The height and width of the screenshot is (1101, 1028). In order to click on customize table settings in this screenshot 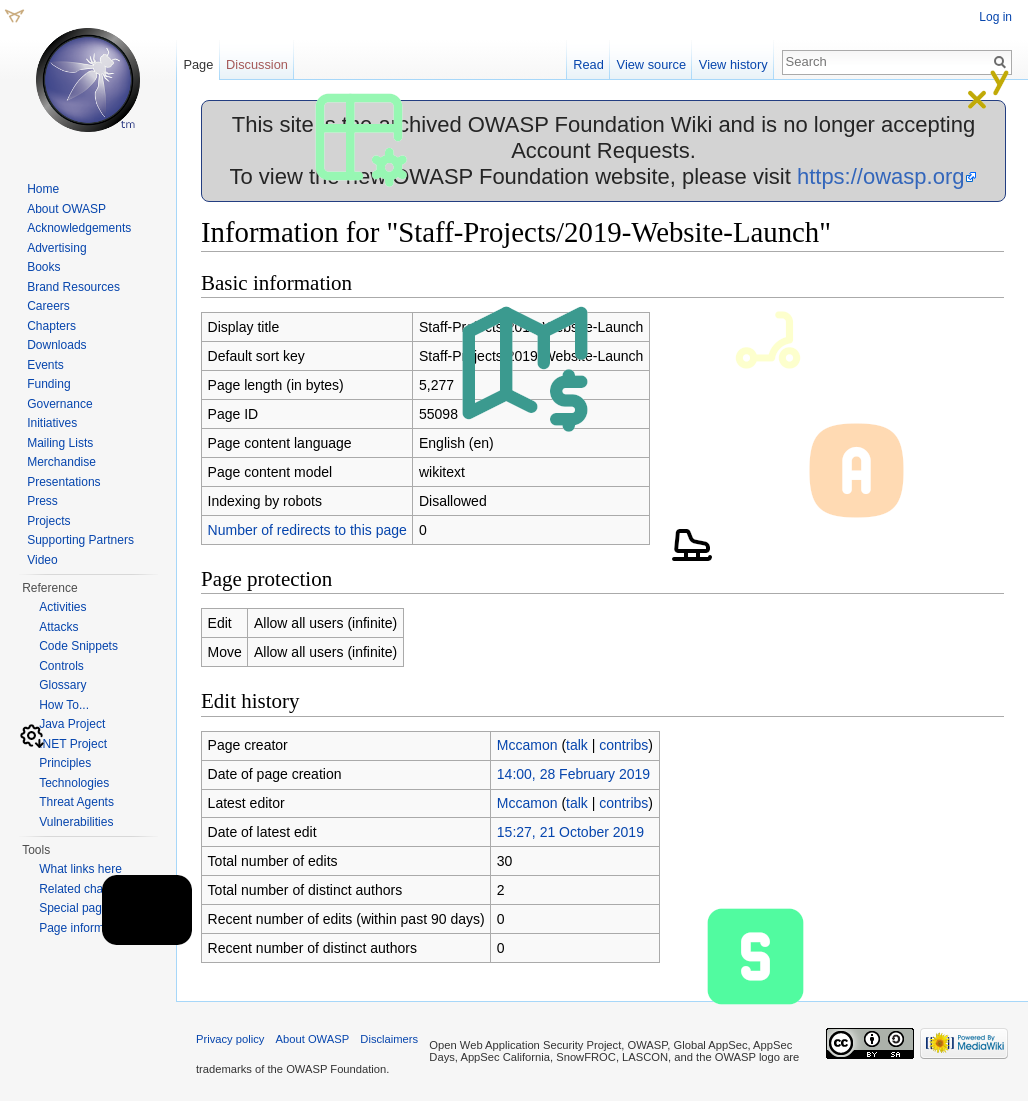, I will do `click(359, 137)`.